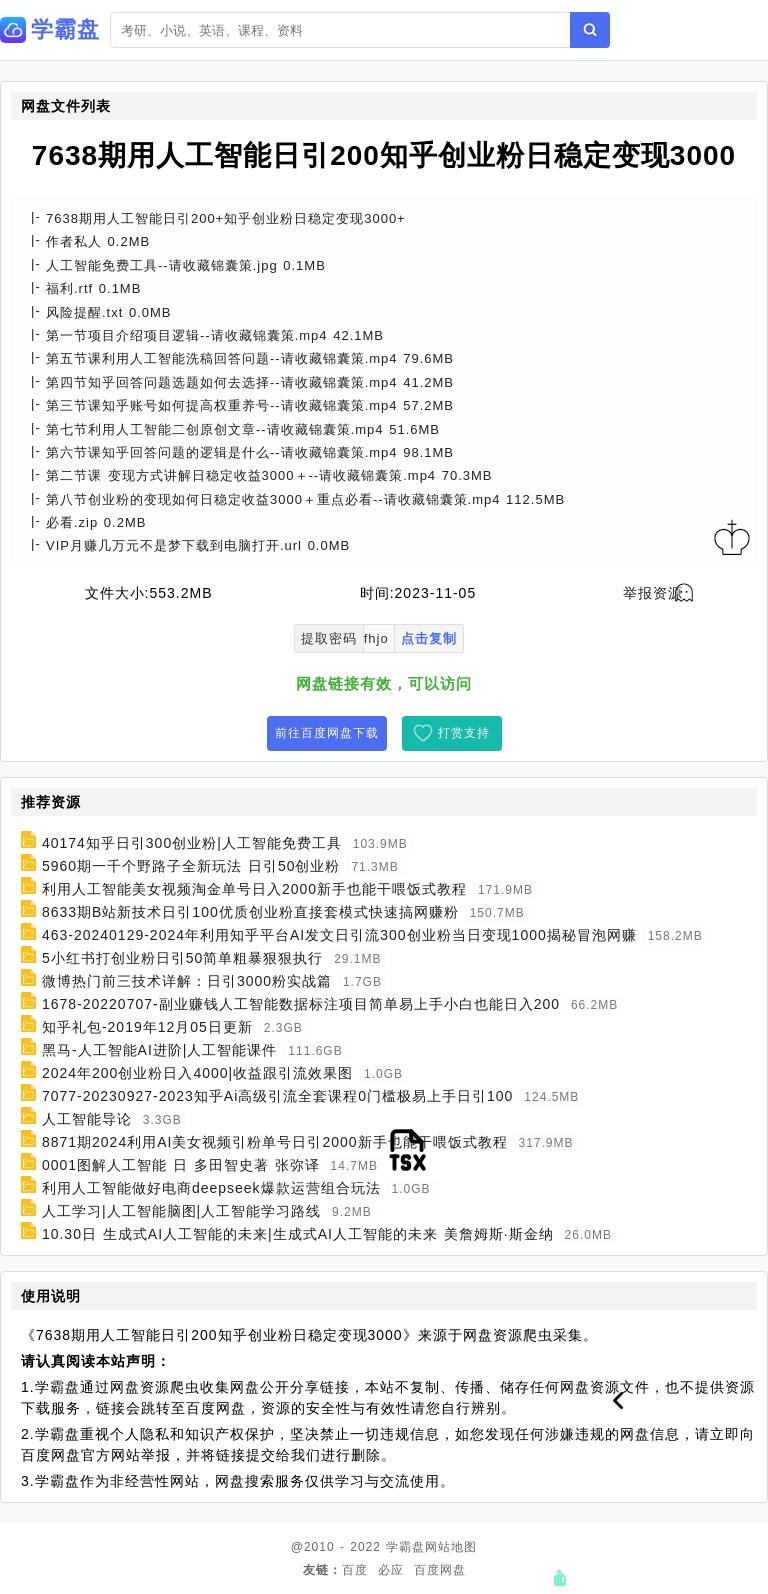 The height and width of the screenshot is (1594, 768). I want to click on remove or delete royal/premium status, so click(732, 540).